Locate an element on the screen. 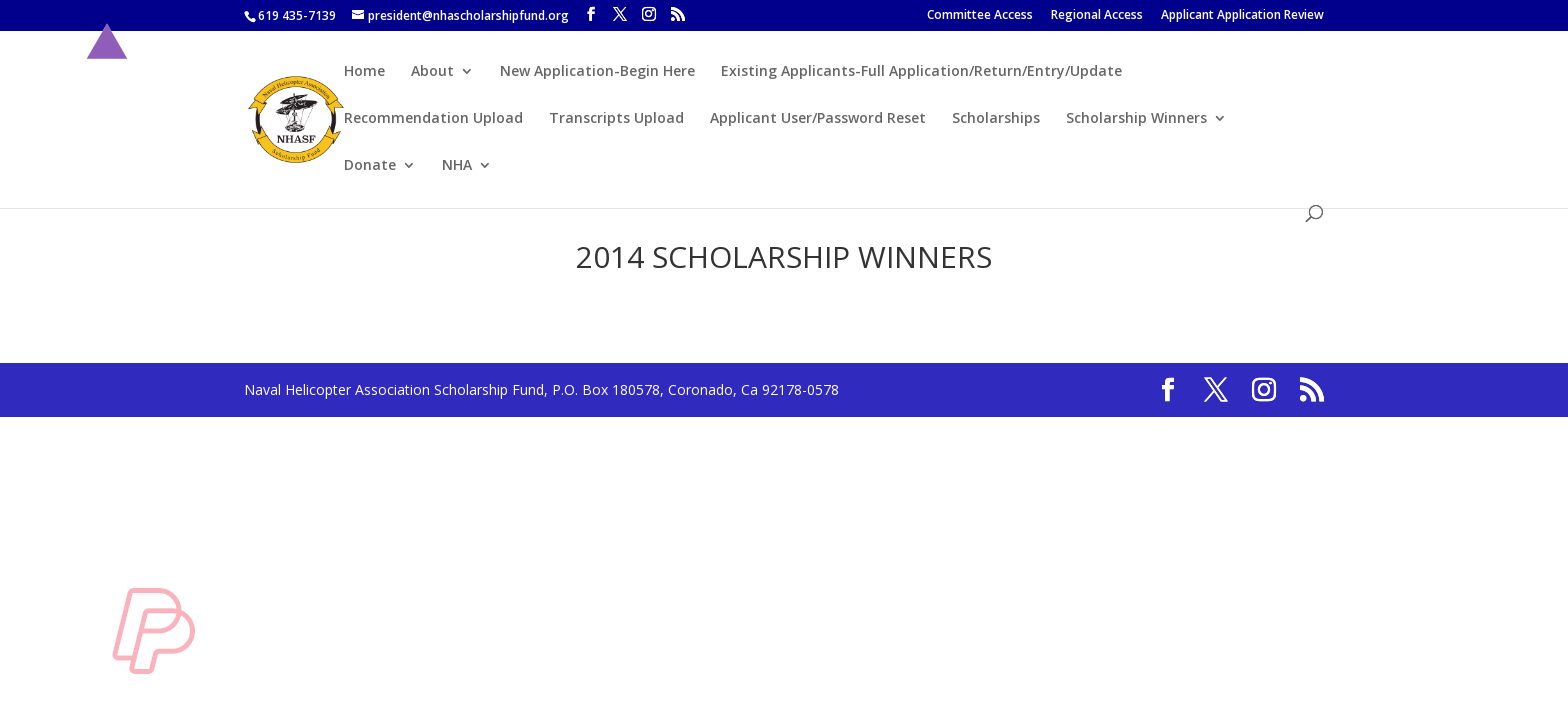  set a function breakpoint in the debugger is located at coordinates (107, 44).